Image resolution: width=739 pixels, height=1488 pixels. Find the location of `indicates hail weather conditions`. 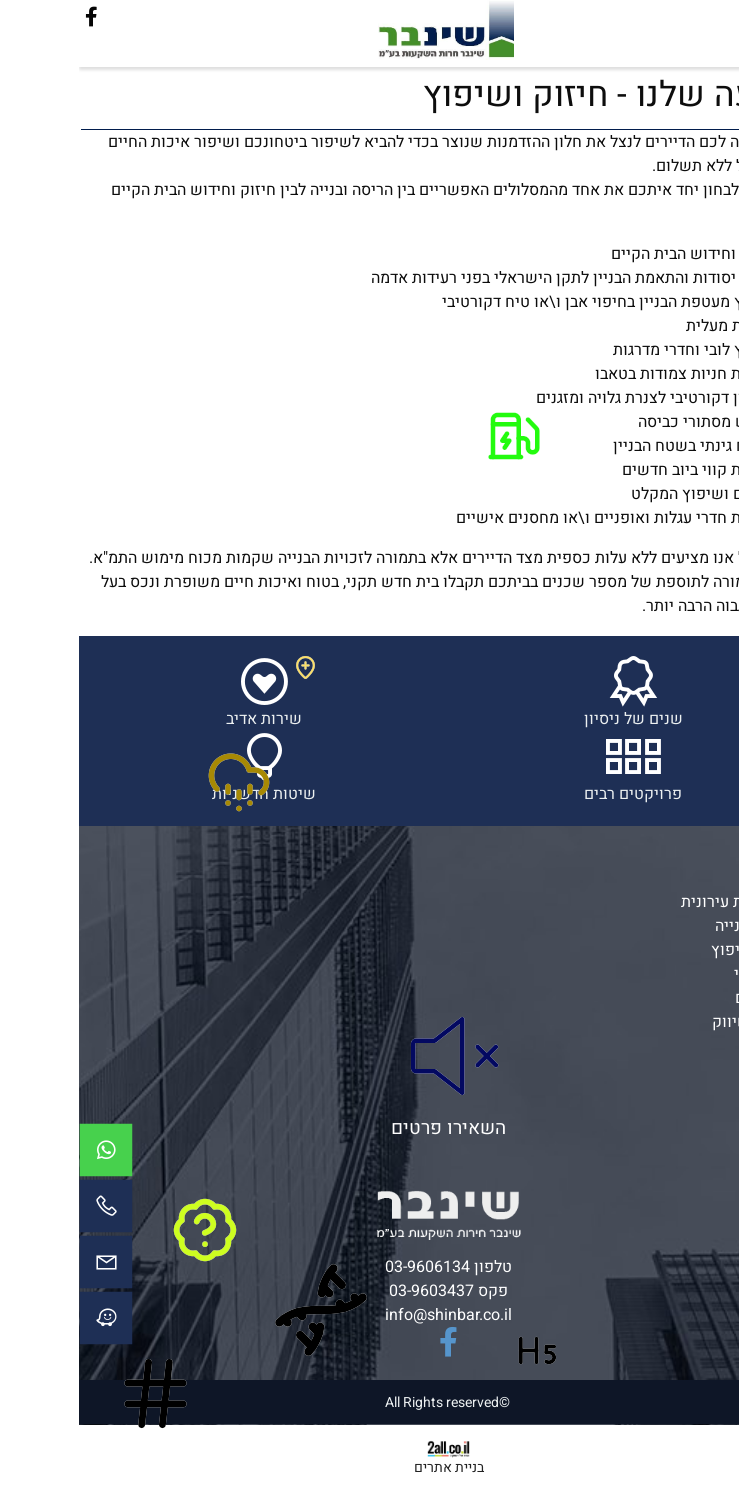

indicates hail weather conditions is located at coordinates (239, 781).